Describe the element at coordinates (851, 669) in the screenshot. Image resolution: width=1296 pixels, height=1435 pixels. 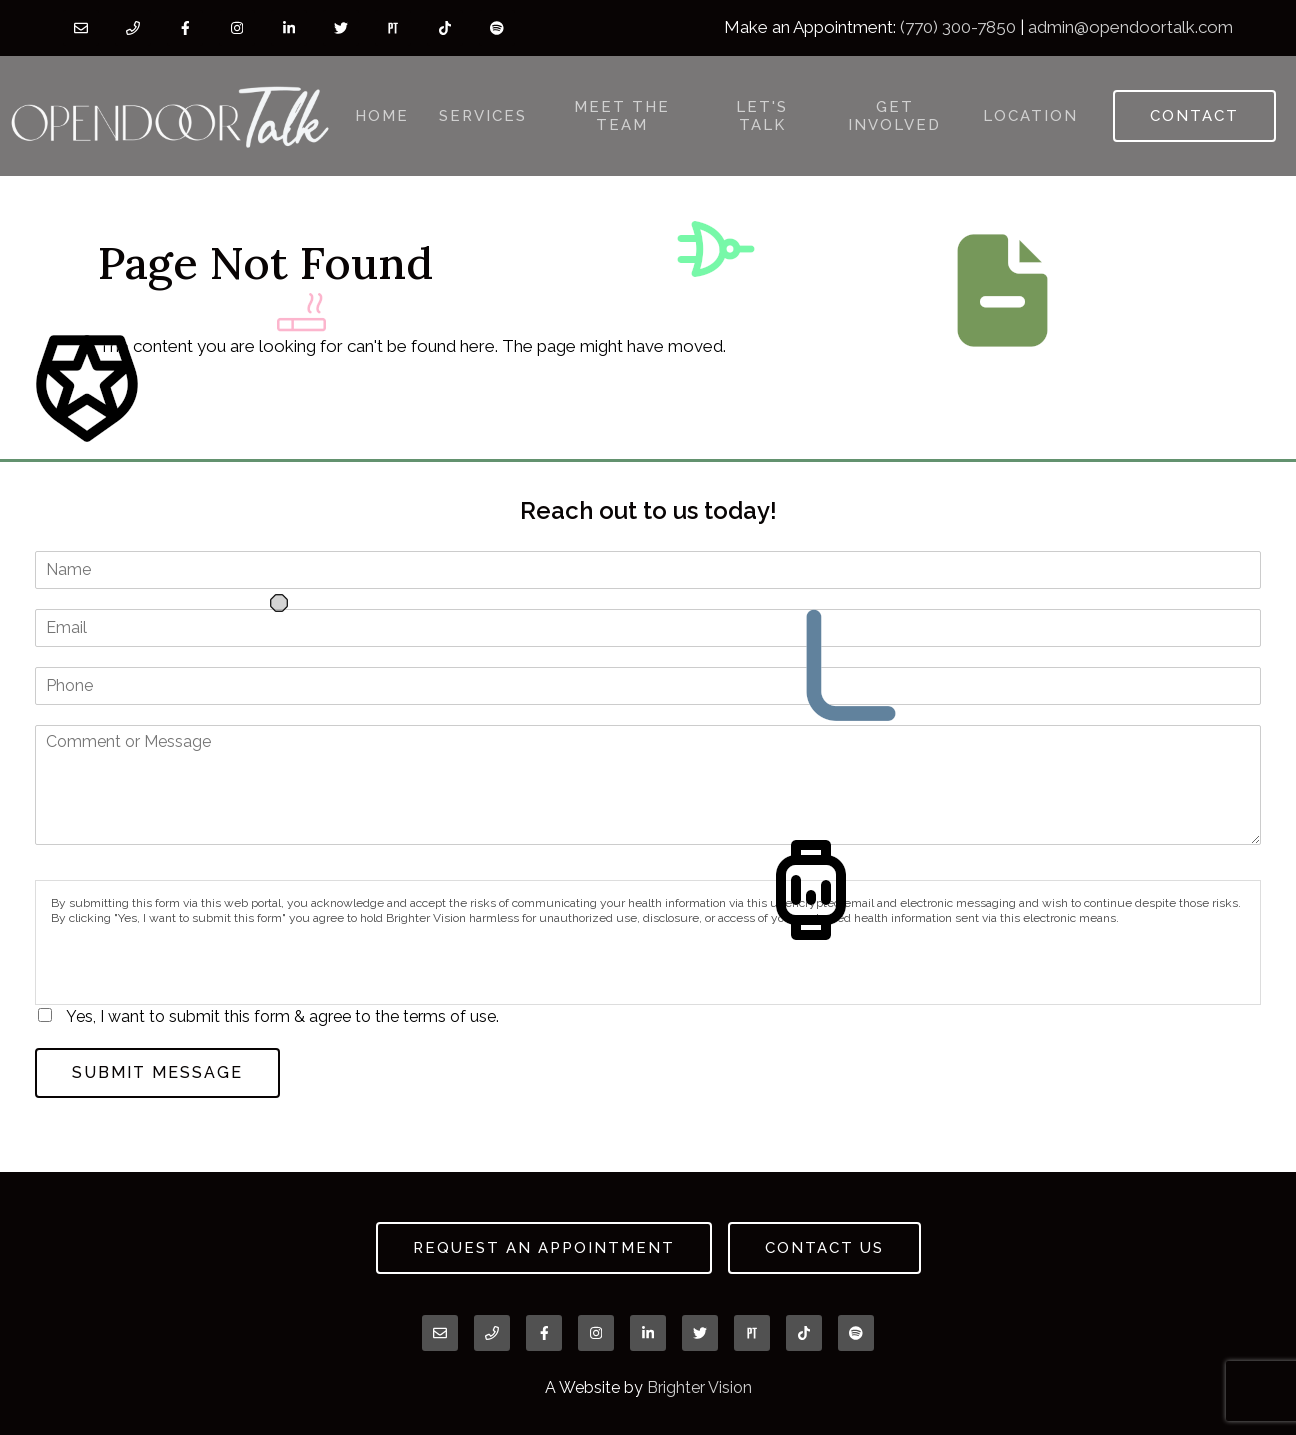
I see `romanian leu currency symbol` at that location.